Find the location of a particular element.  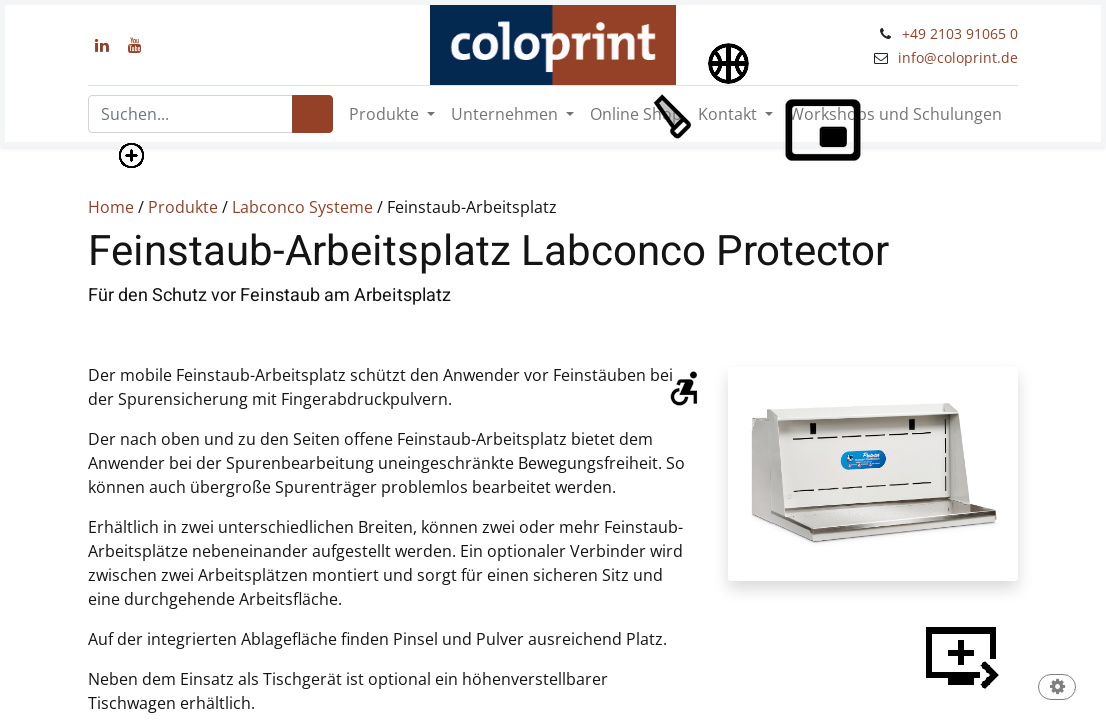

enable picture-in-picture mode is located at coordinates (823, 130).